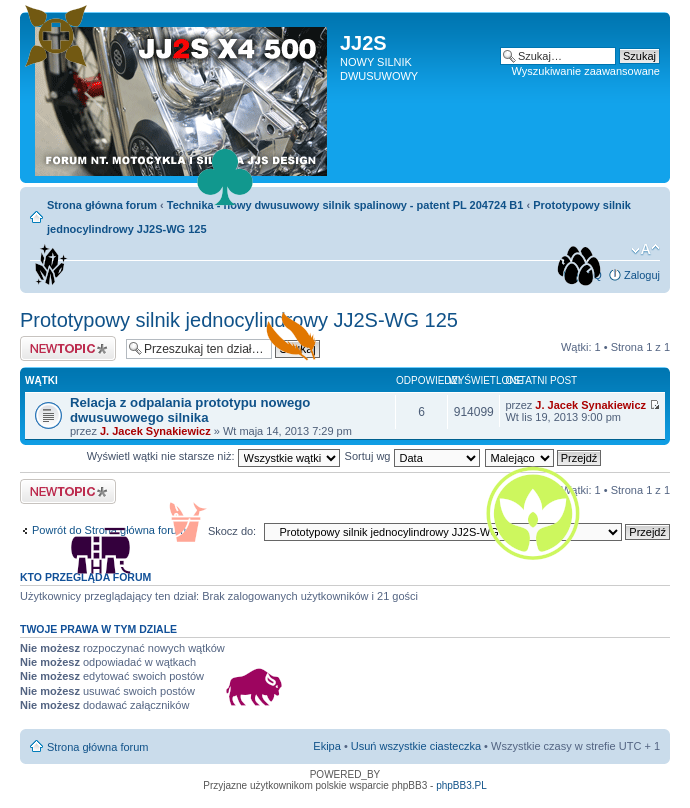 Image resolution: width=690 pixels, height=808 pixels. I want to click on wildlife or nature category indicator, so click(254, 687).